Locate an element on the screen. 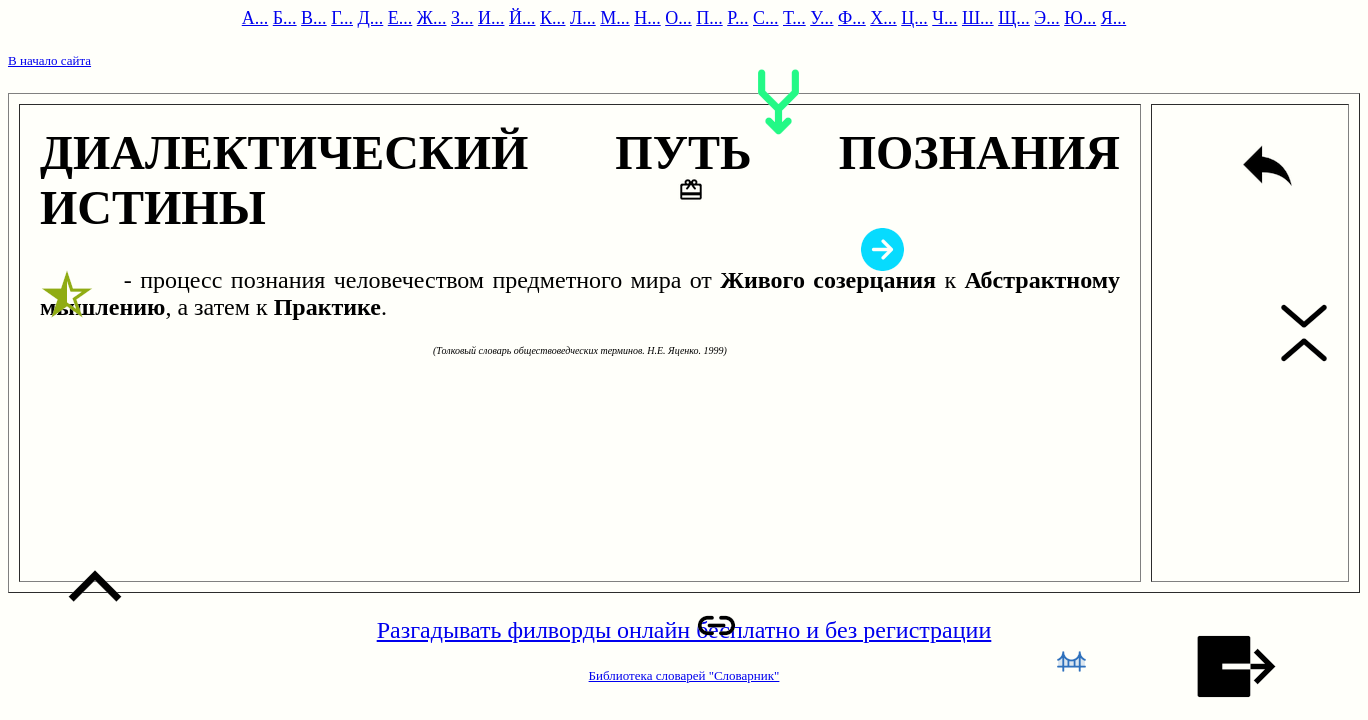  redeem a gift card is located at coordinates (691, 190).